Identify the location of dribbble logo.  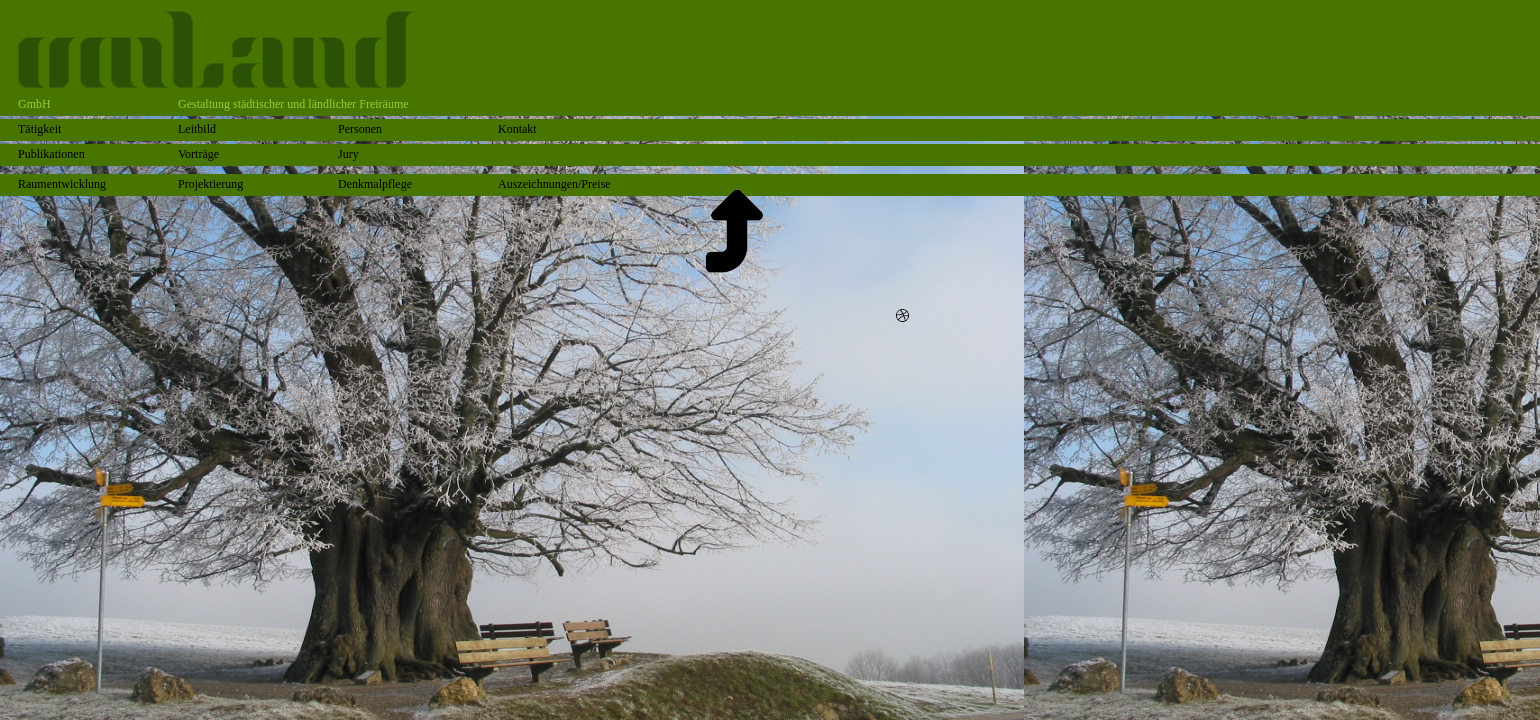
(902, 315).